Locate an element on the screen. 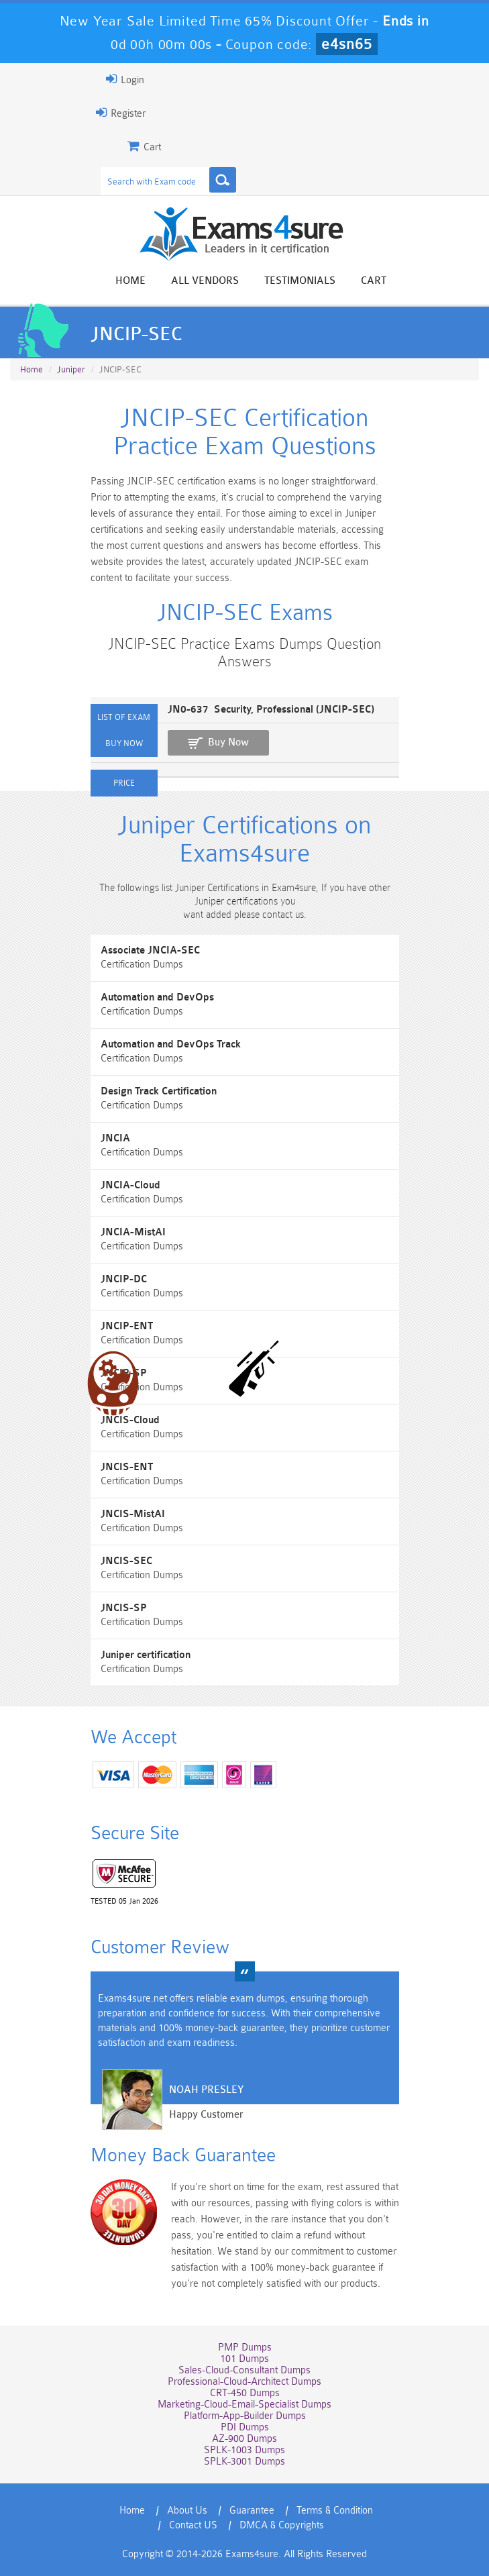 The image size is (489, 2576). declare a truce or ceasefire in game is located at coordinates (43, 329).